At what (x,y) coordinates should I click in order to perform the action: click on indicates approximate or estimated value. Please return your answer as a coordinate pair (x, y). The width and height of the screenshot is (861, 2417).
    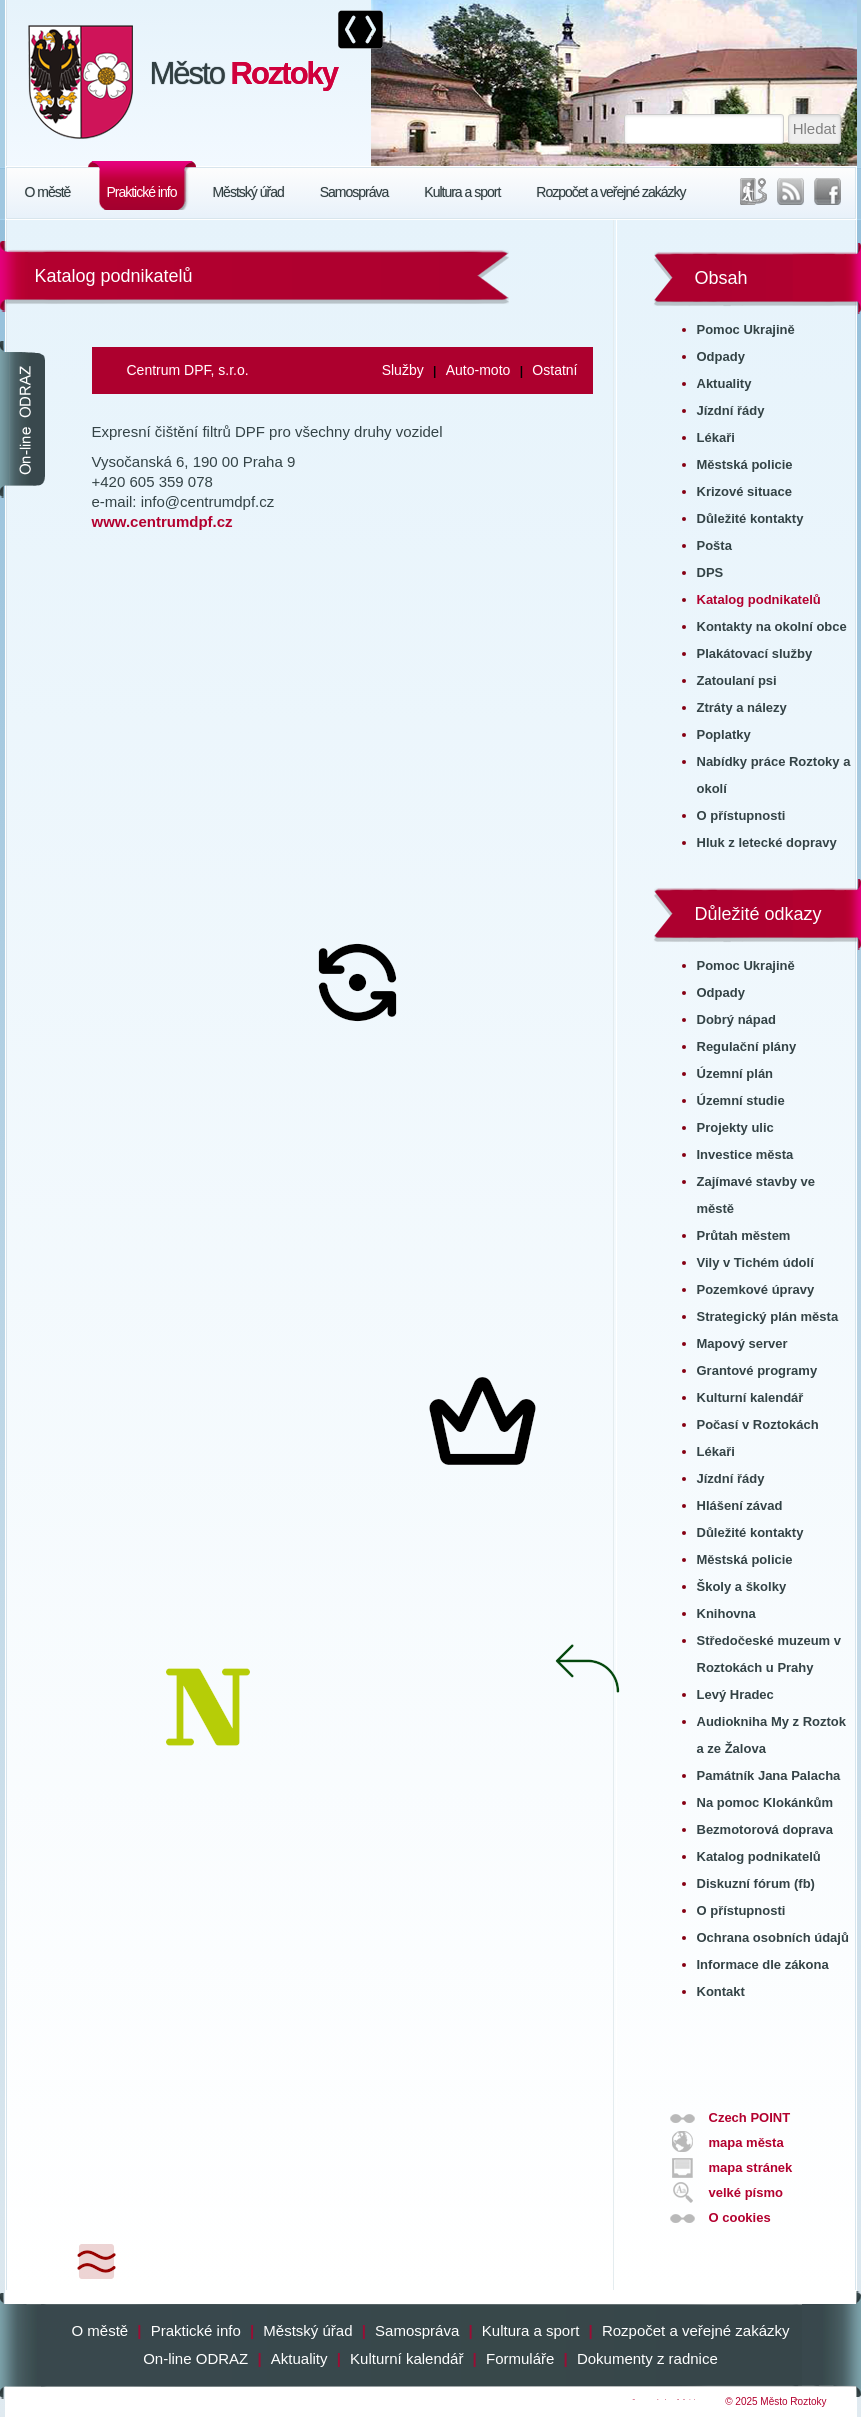
    Looking at the image, I should click on (96, 2261).